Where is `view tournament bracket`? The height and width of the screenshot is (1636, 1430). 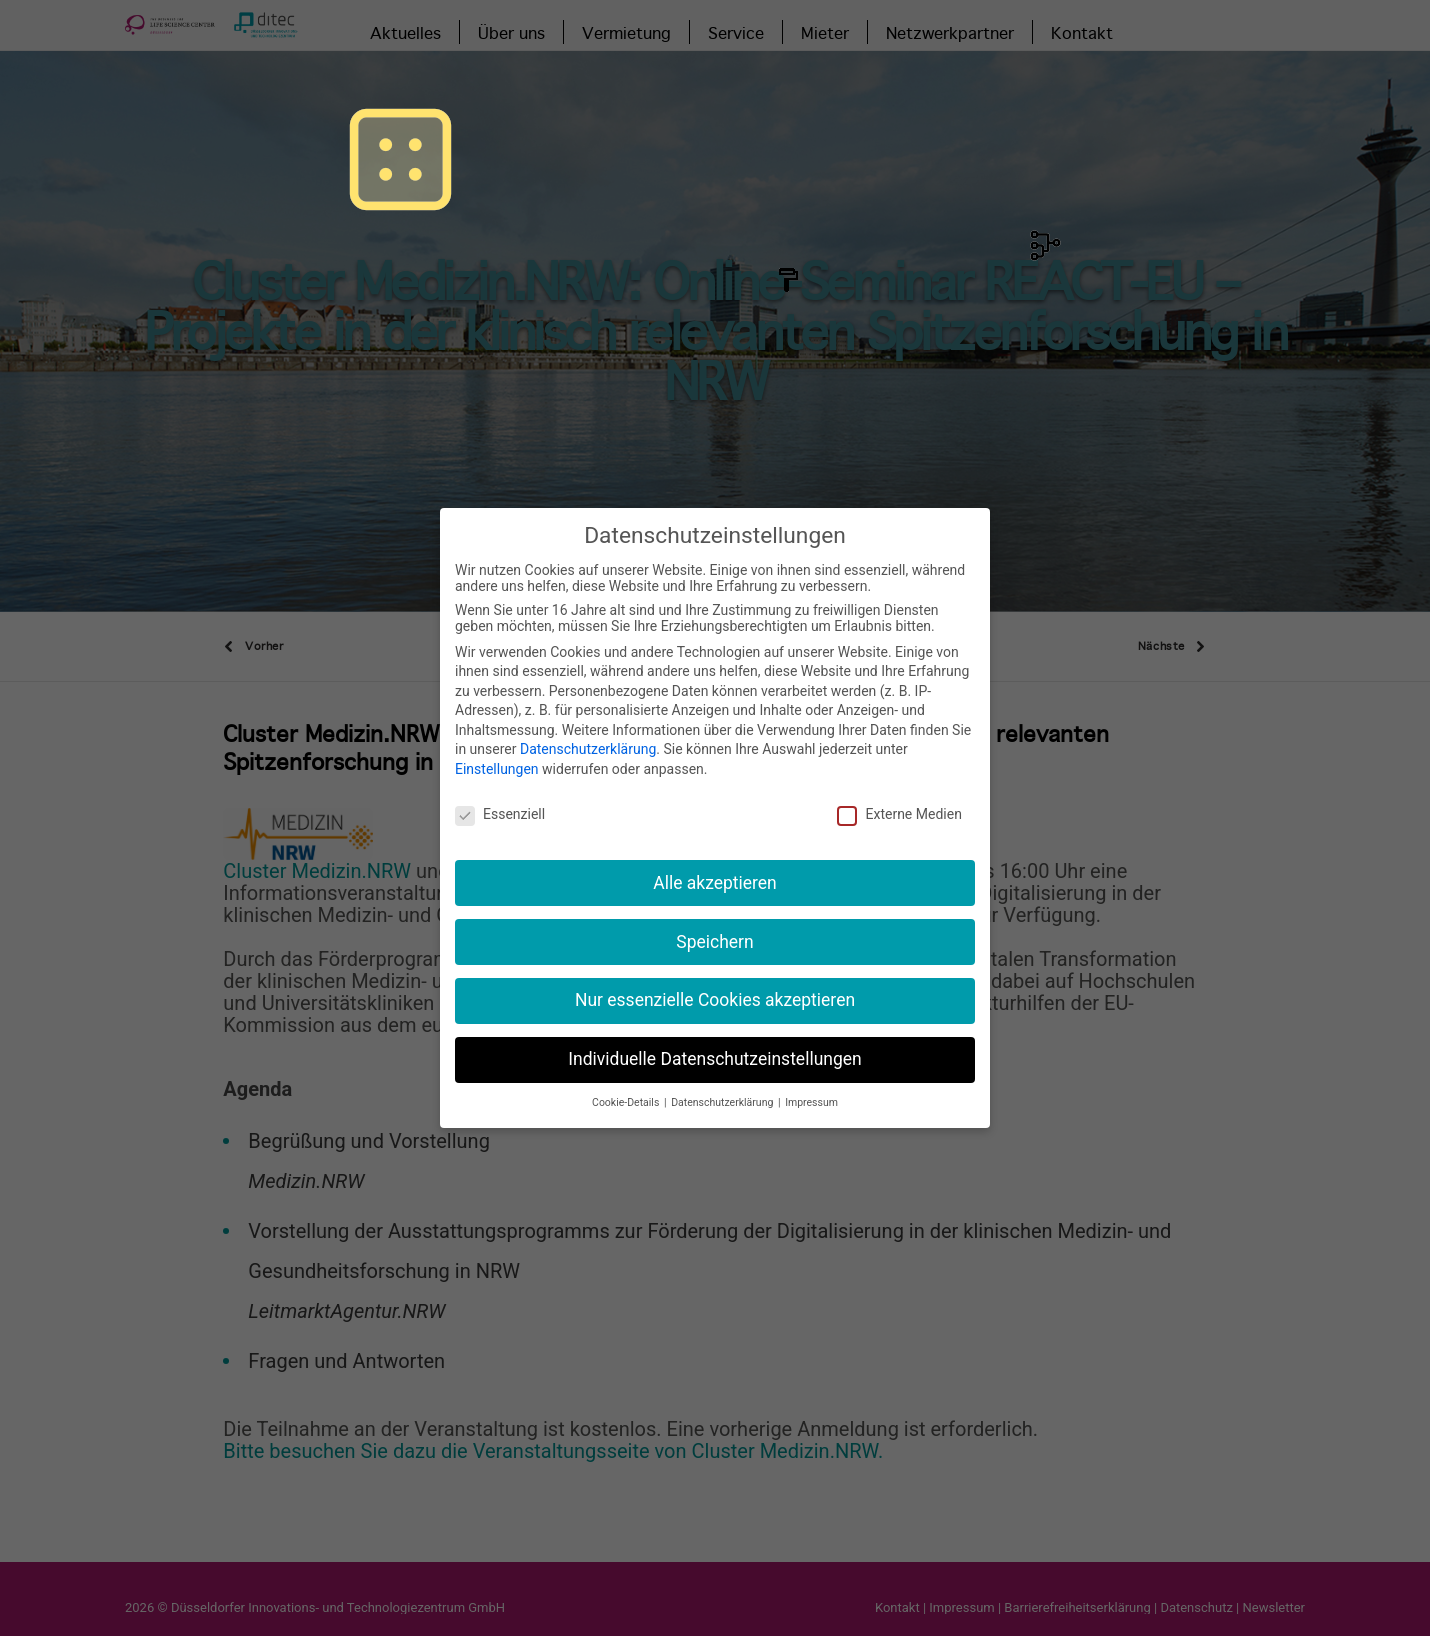 view tournament bracket is located at coordinates (1045, 245).